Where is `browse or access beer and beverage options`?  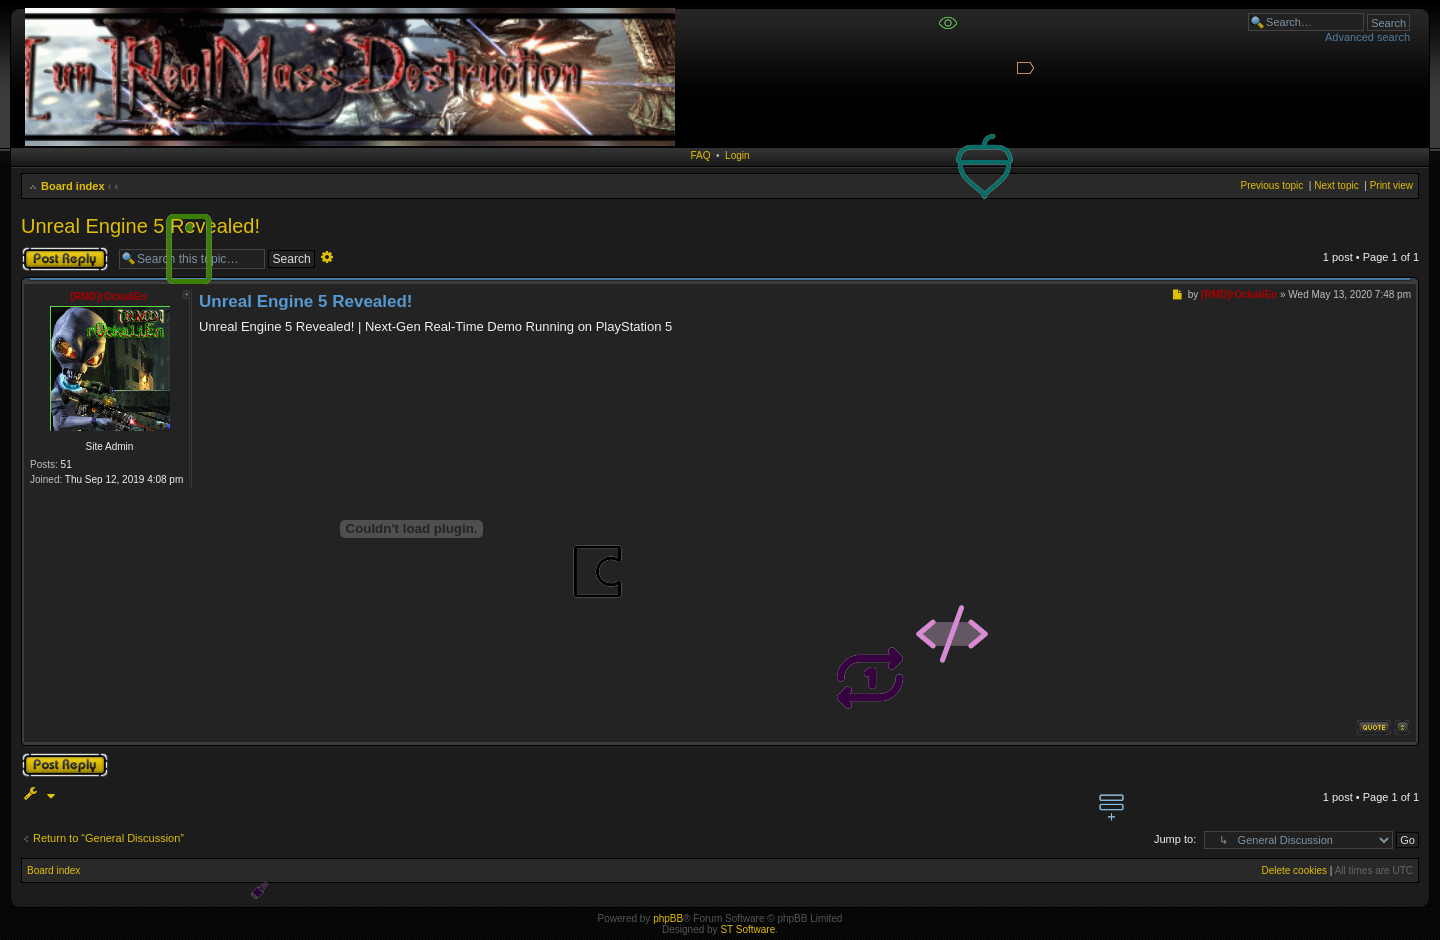
browse or access beer and beverage options is located at coordinates (259, 890).